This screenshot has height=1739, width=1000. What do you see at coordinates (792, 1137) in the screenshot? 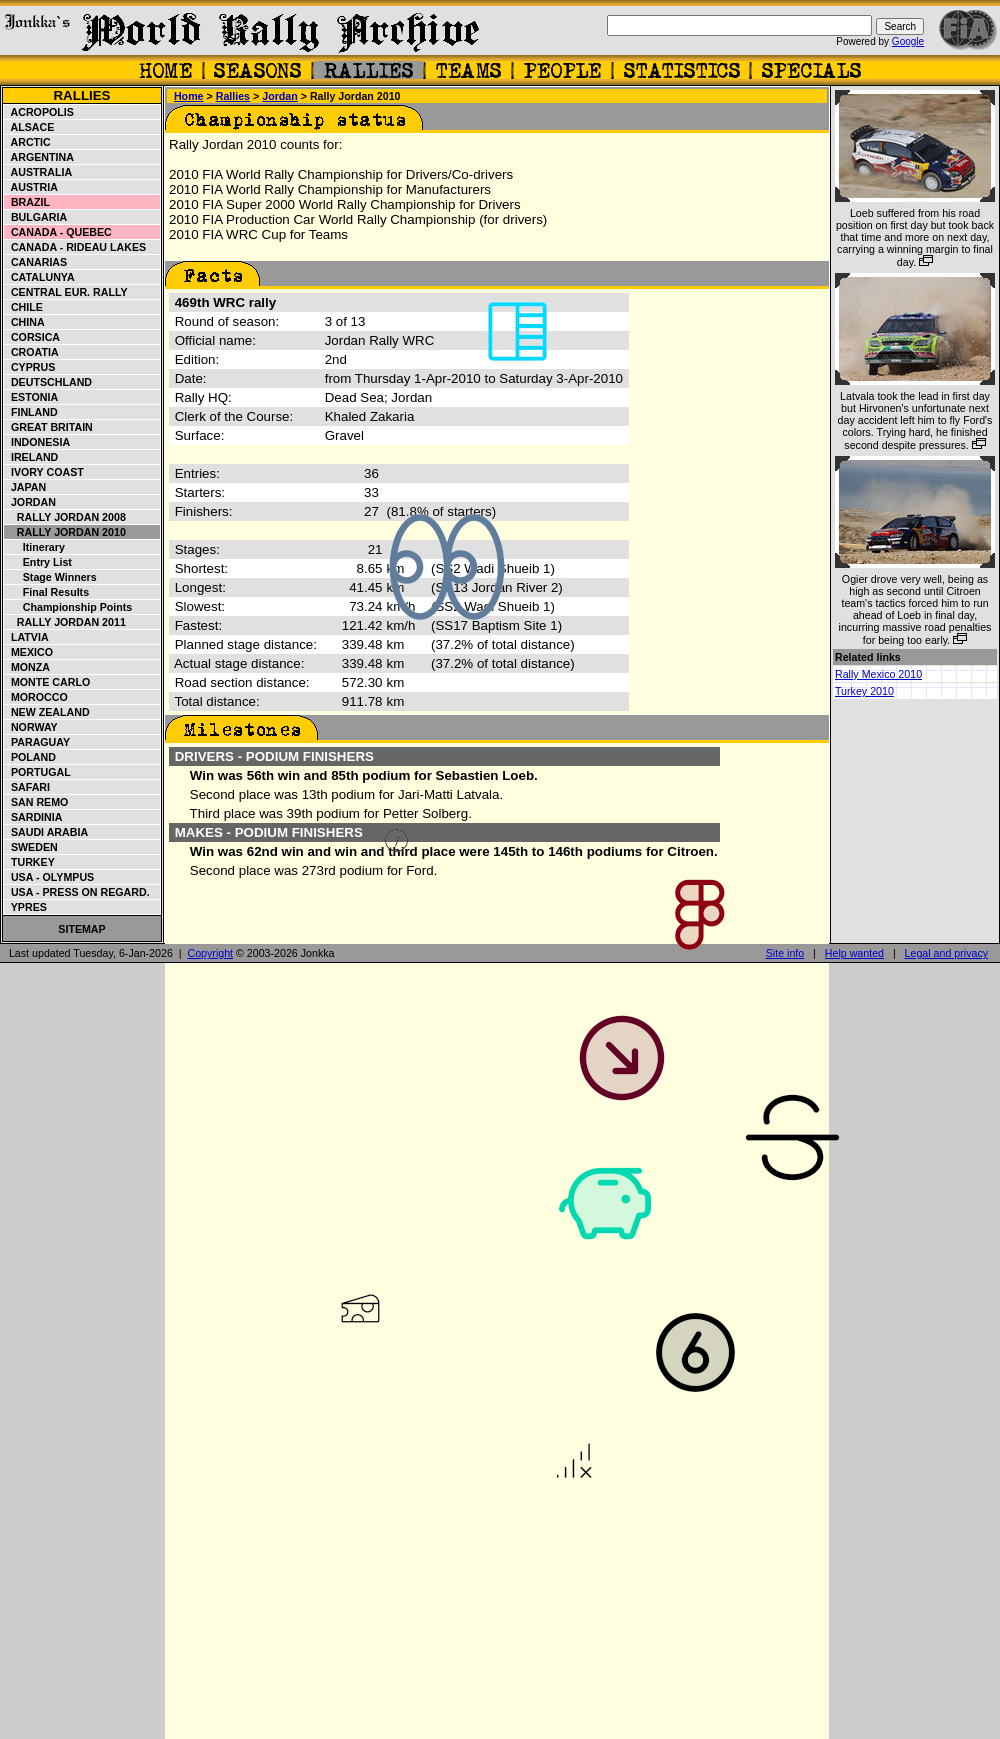
I see `apply strikethrough formatting to selected text` at bounding box center [792, 1137].